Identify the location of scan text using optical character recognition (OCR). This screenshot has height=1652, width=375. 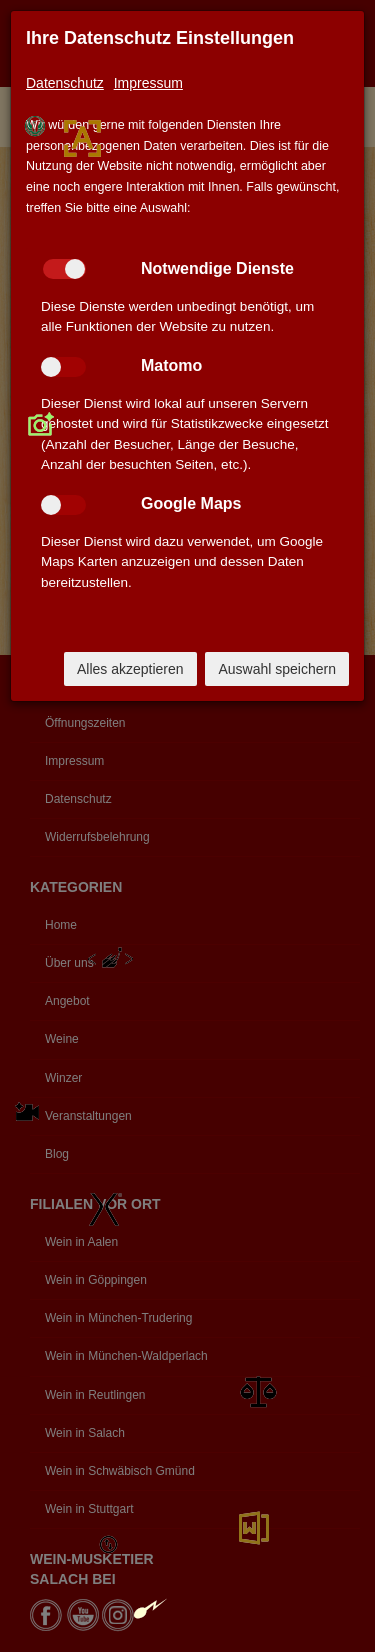
(82, 138).